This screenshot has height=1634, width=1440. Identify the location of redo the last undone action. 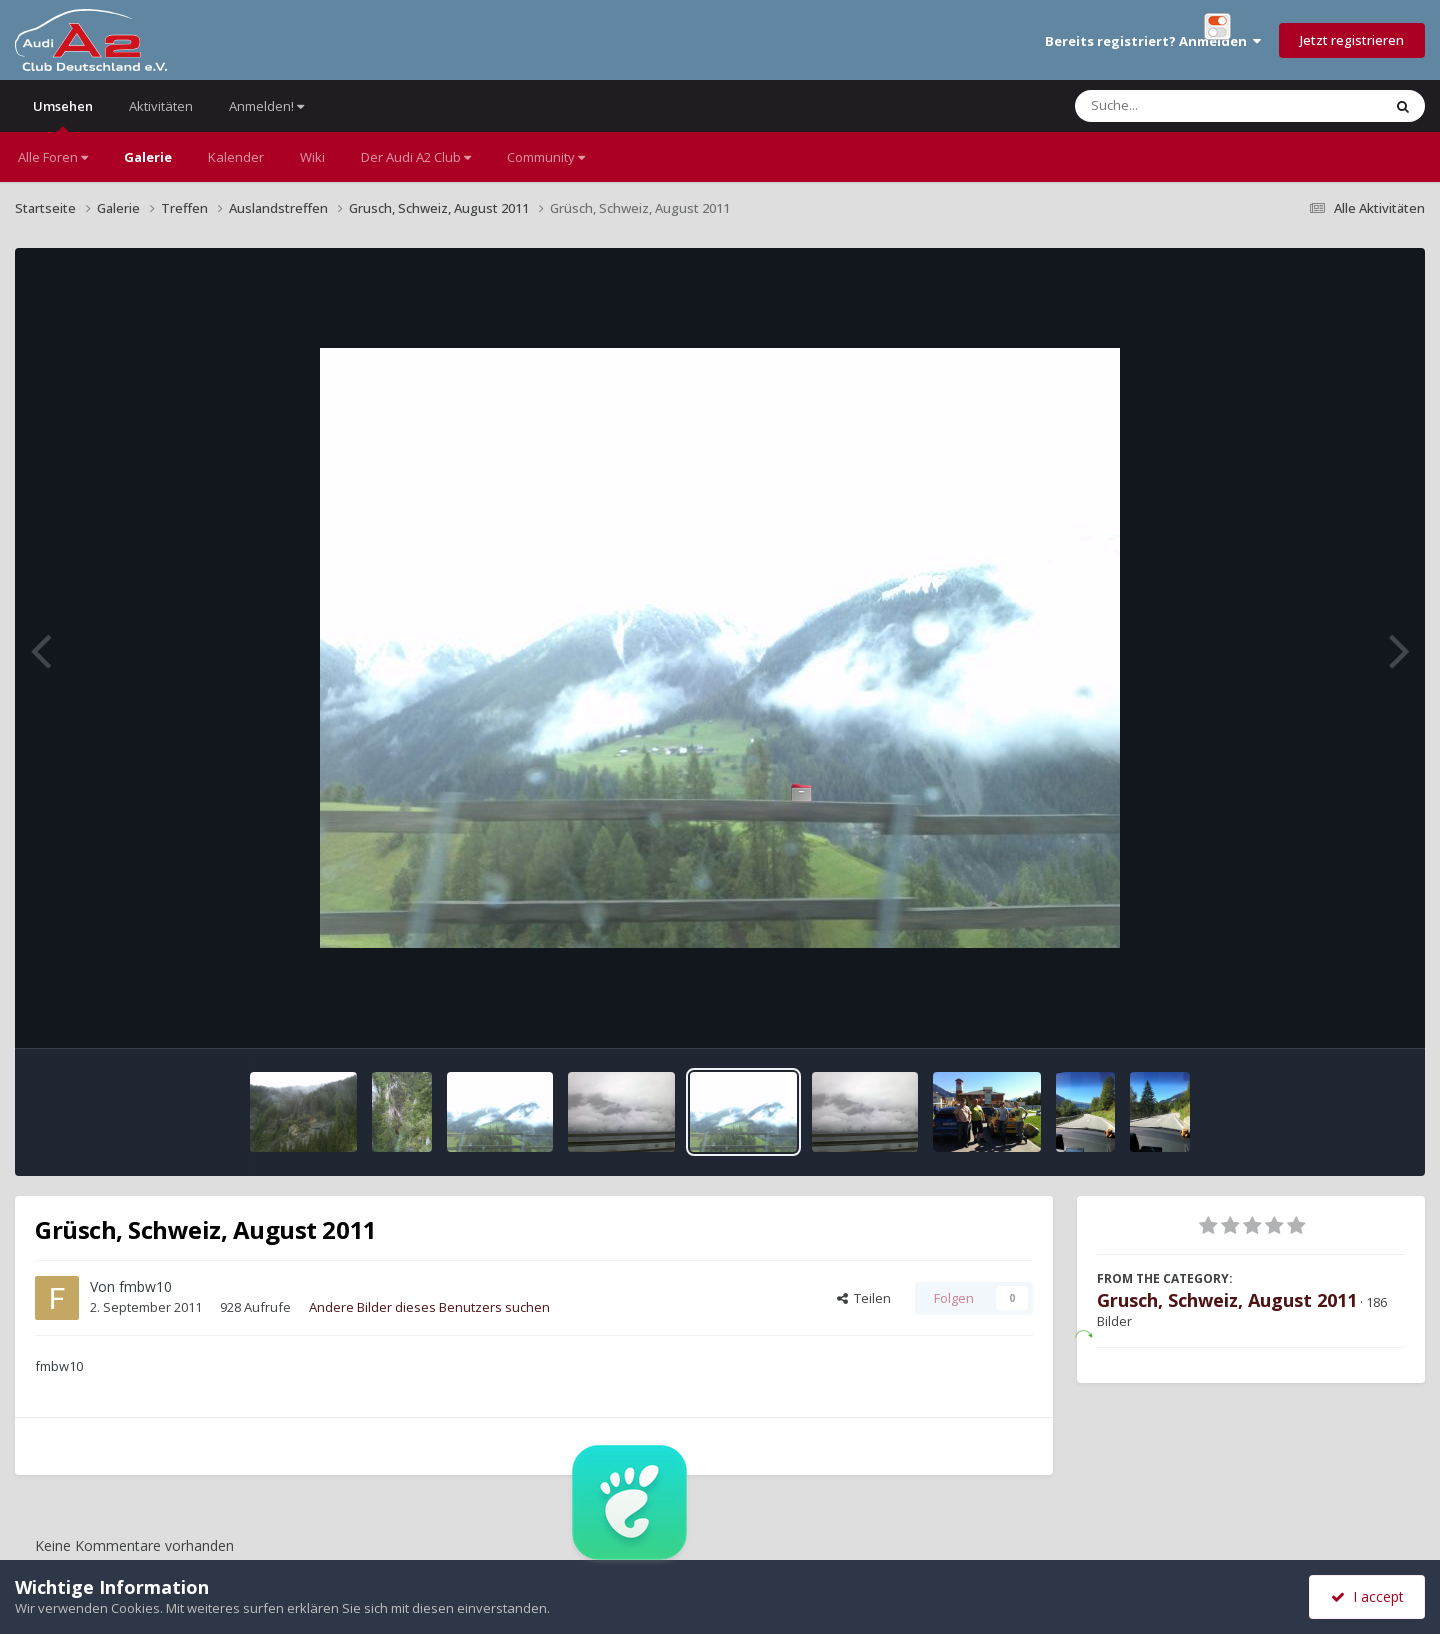
(1084, 1334).